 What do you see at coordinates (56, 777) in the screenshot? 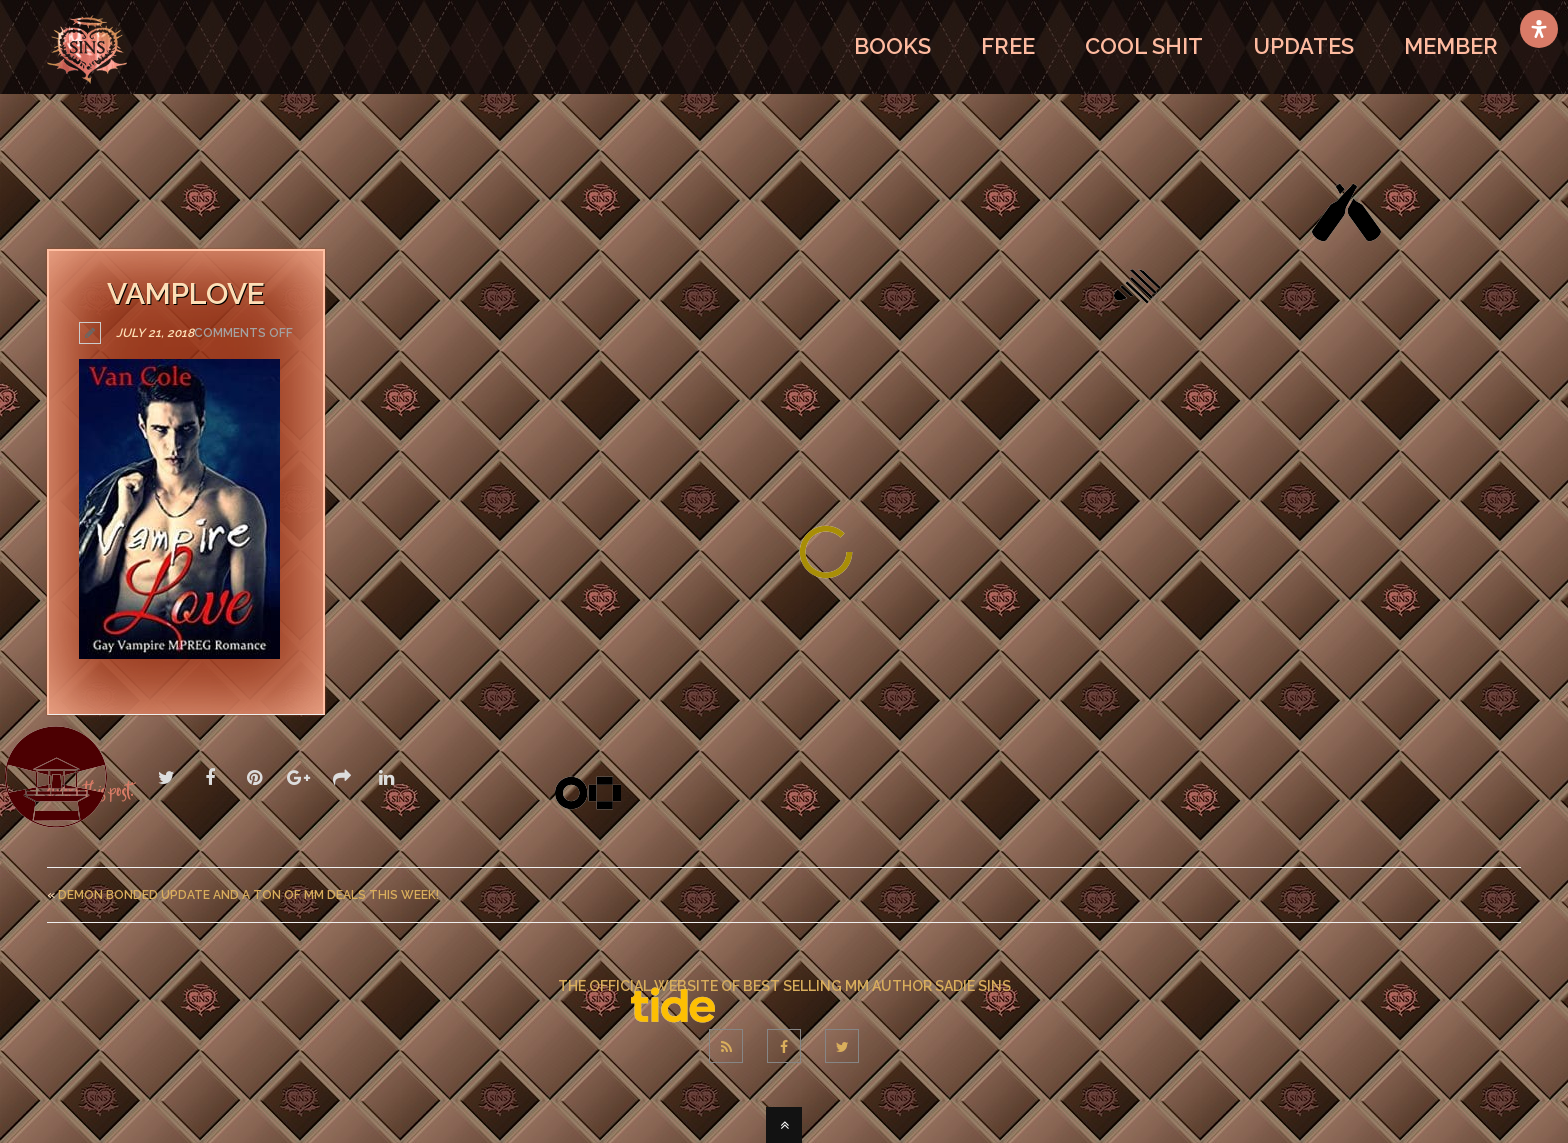
I see `watchtower container monitoring service logo` at bounding box center [56, 777].